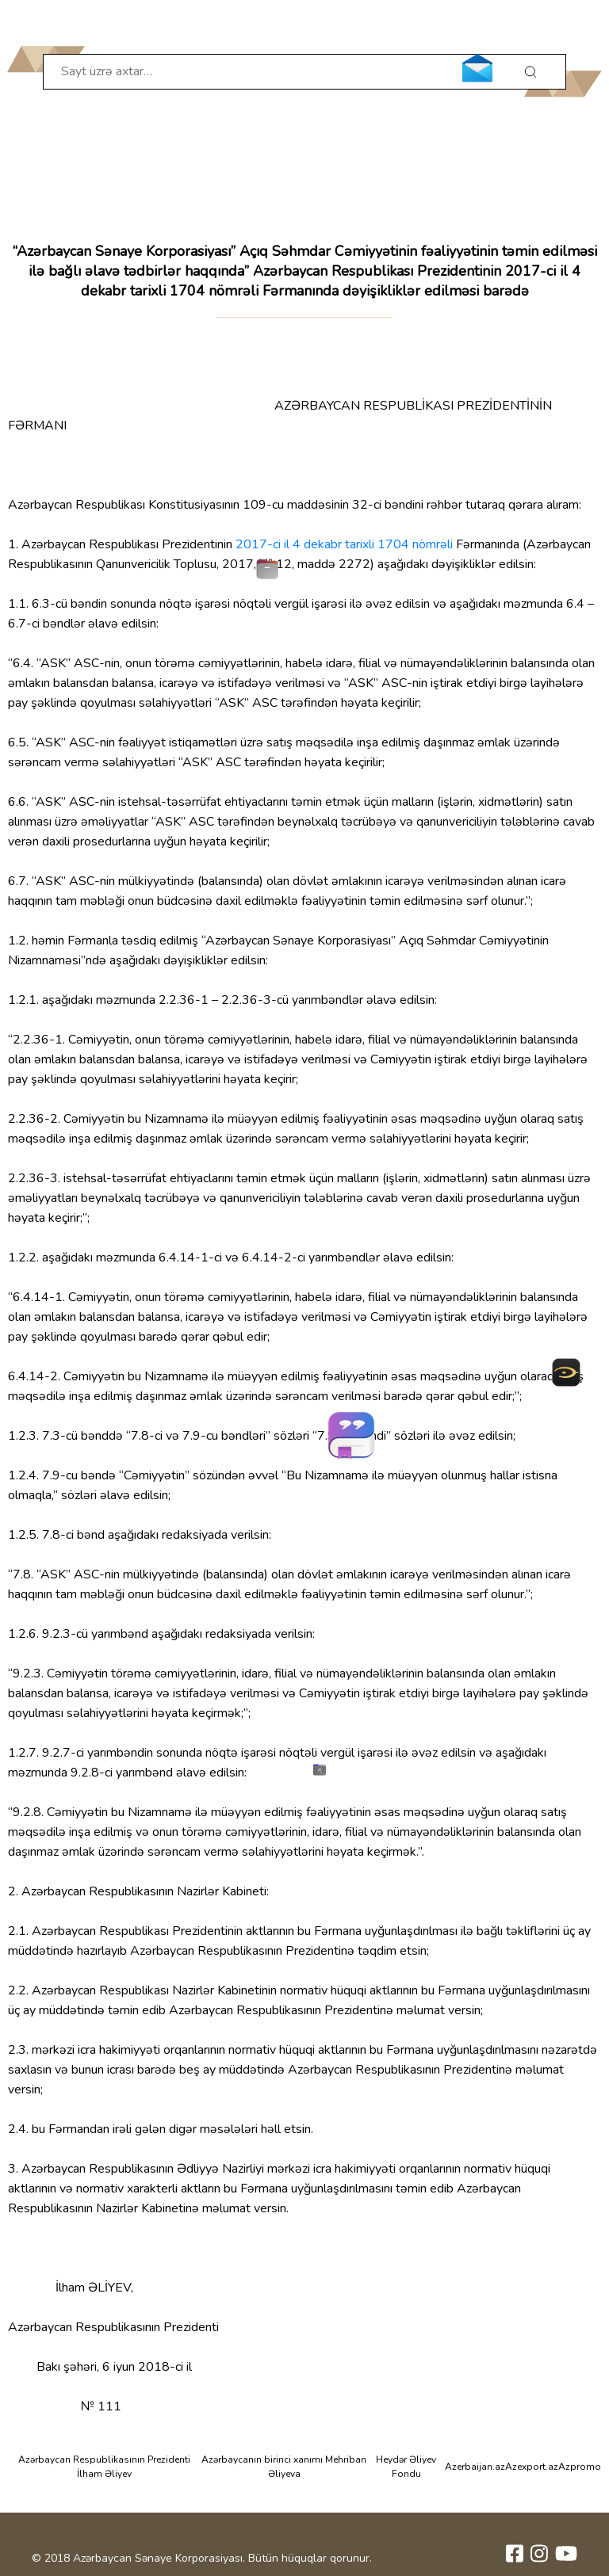 This screenshot has height=2576, width=609. I want to click on open citations manager app, so click(351, 1435).